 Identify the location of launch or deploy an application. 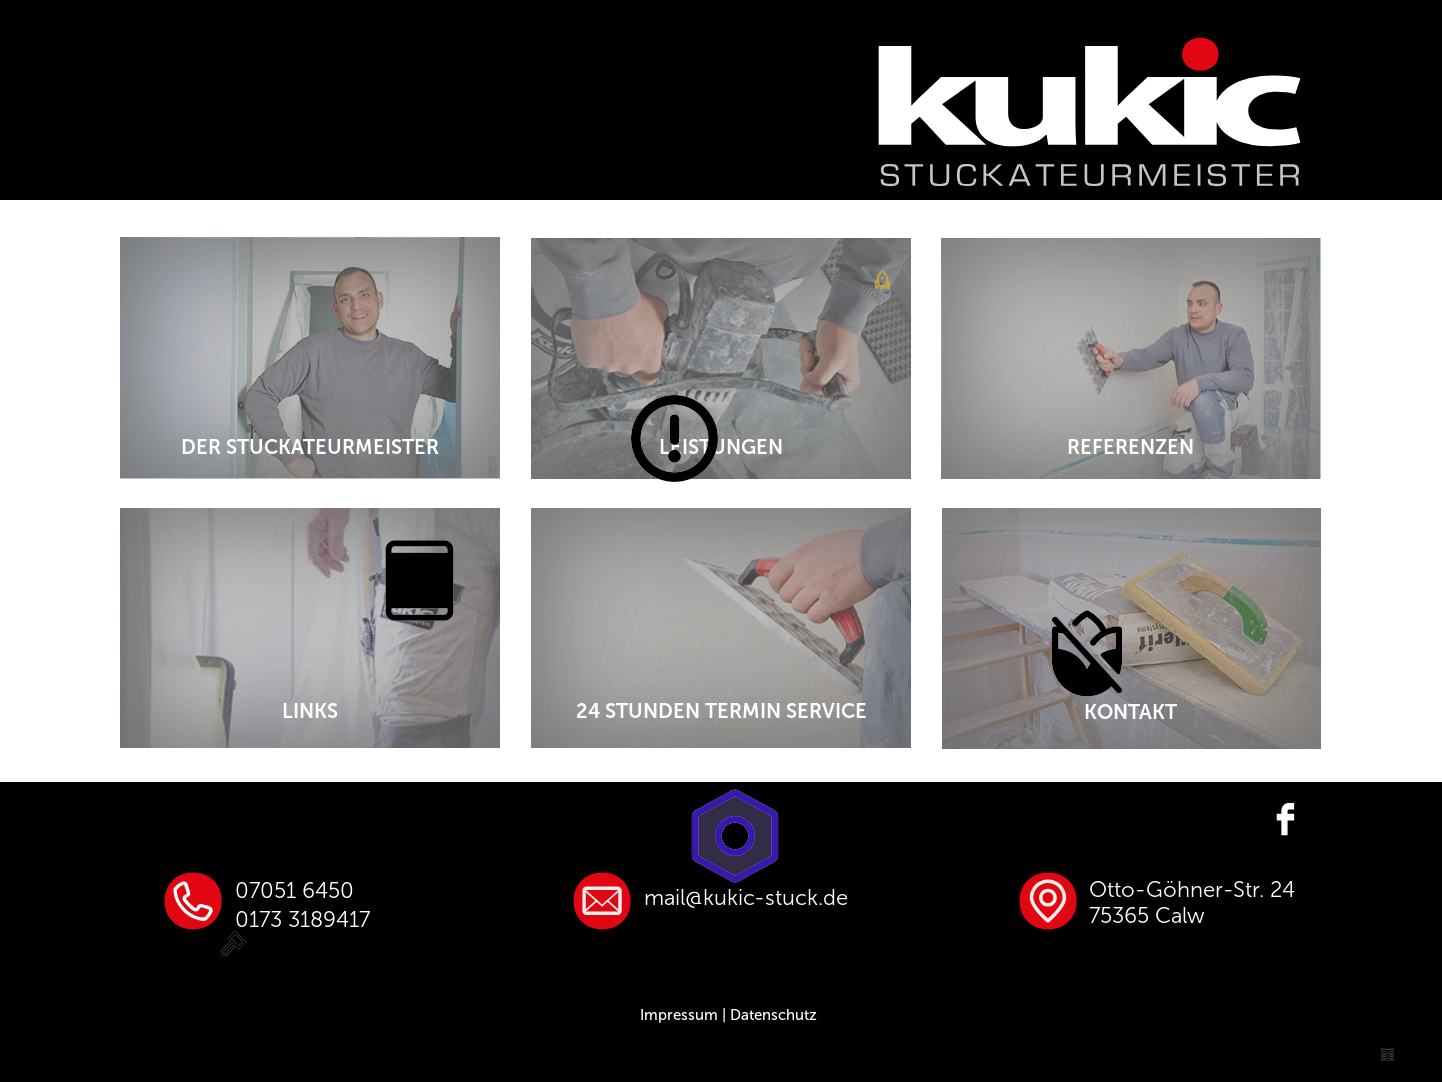
(882, 280).